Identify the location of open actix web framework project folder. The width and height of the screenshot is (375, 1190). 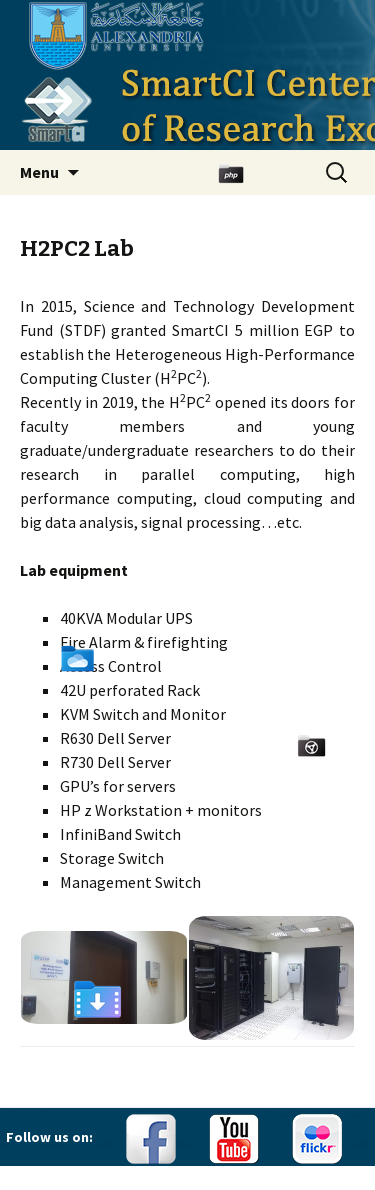
(311, 746).